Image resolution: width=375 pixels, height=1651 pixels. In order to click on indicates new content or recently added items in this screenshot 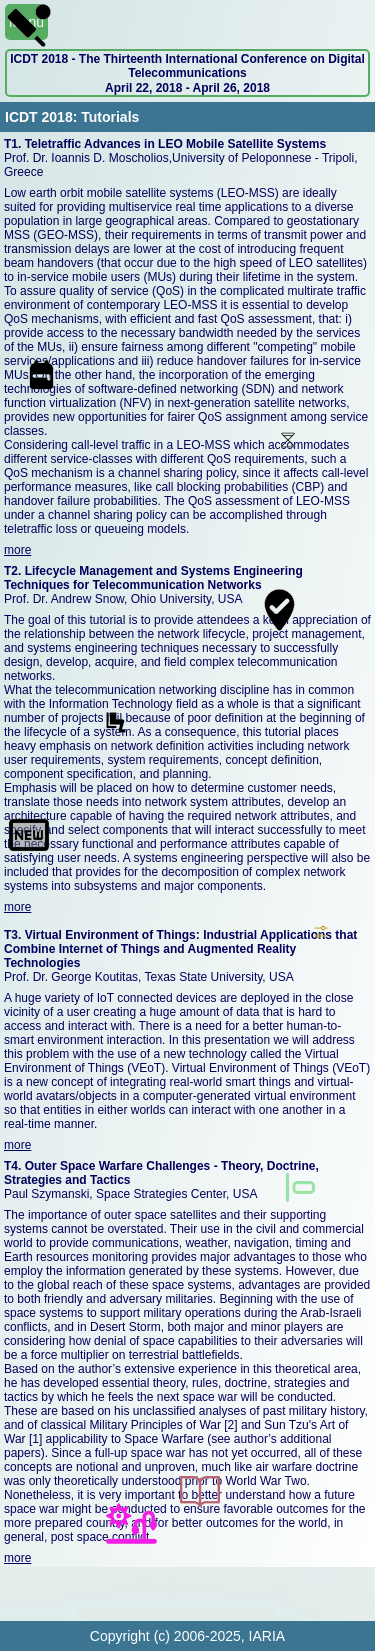, I will do `click(29, 835)`.